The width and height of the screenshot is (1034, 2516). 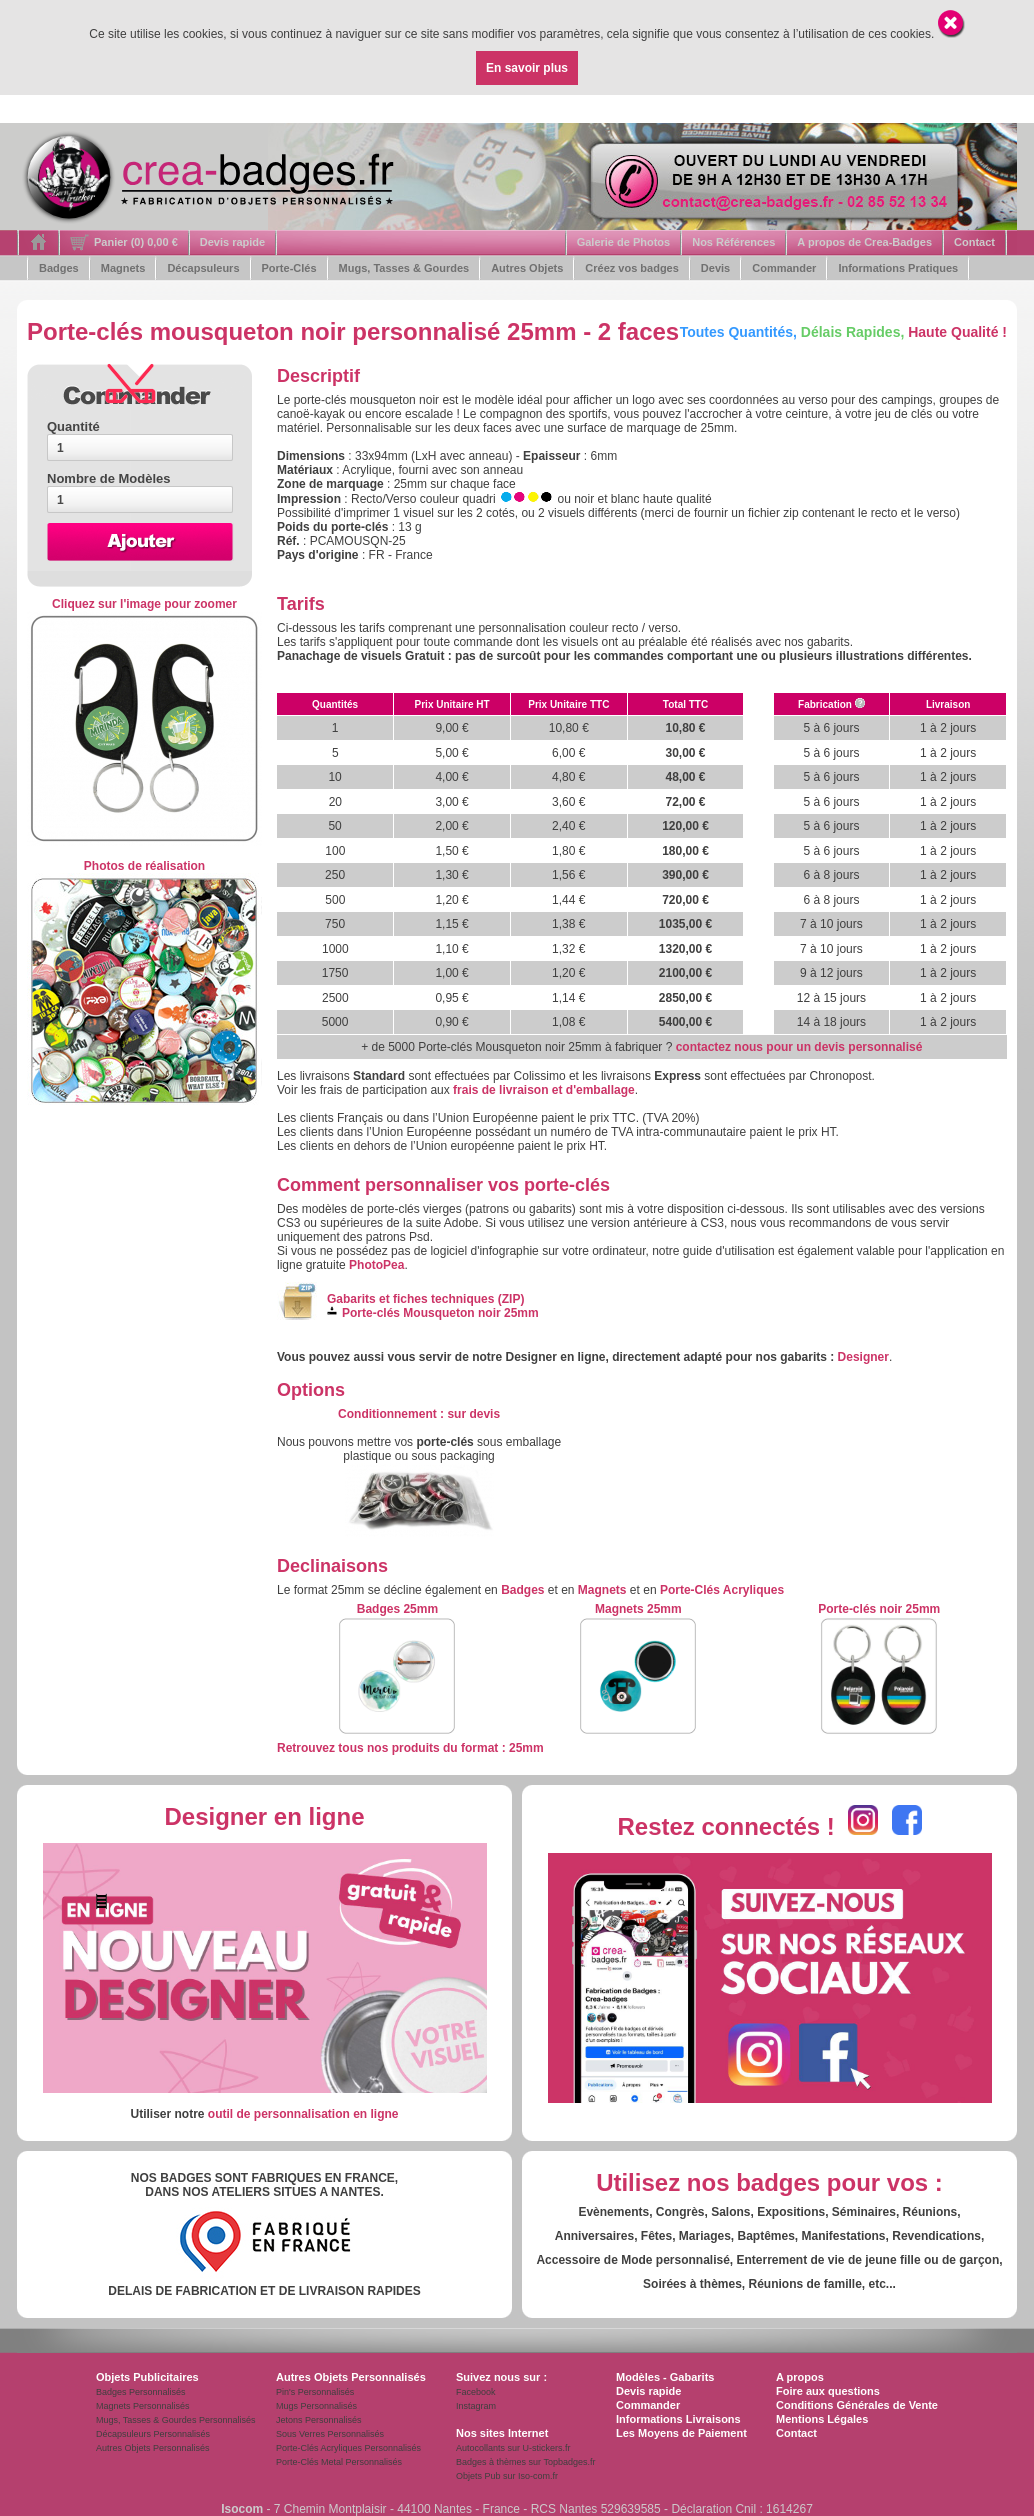 I want to click on view hockey sports content, so click(x=130, y=383).